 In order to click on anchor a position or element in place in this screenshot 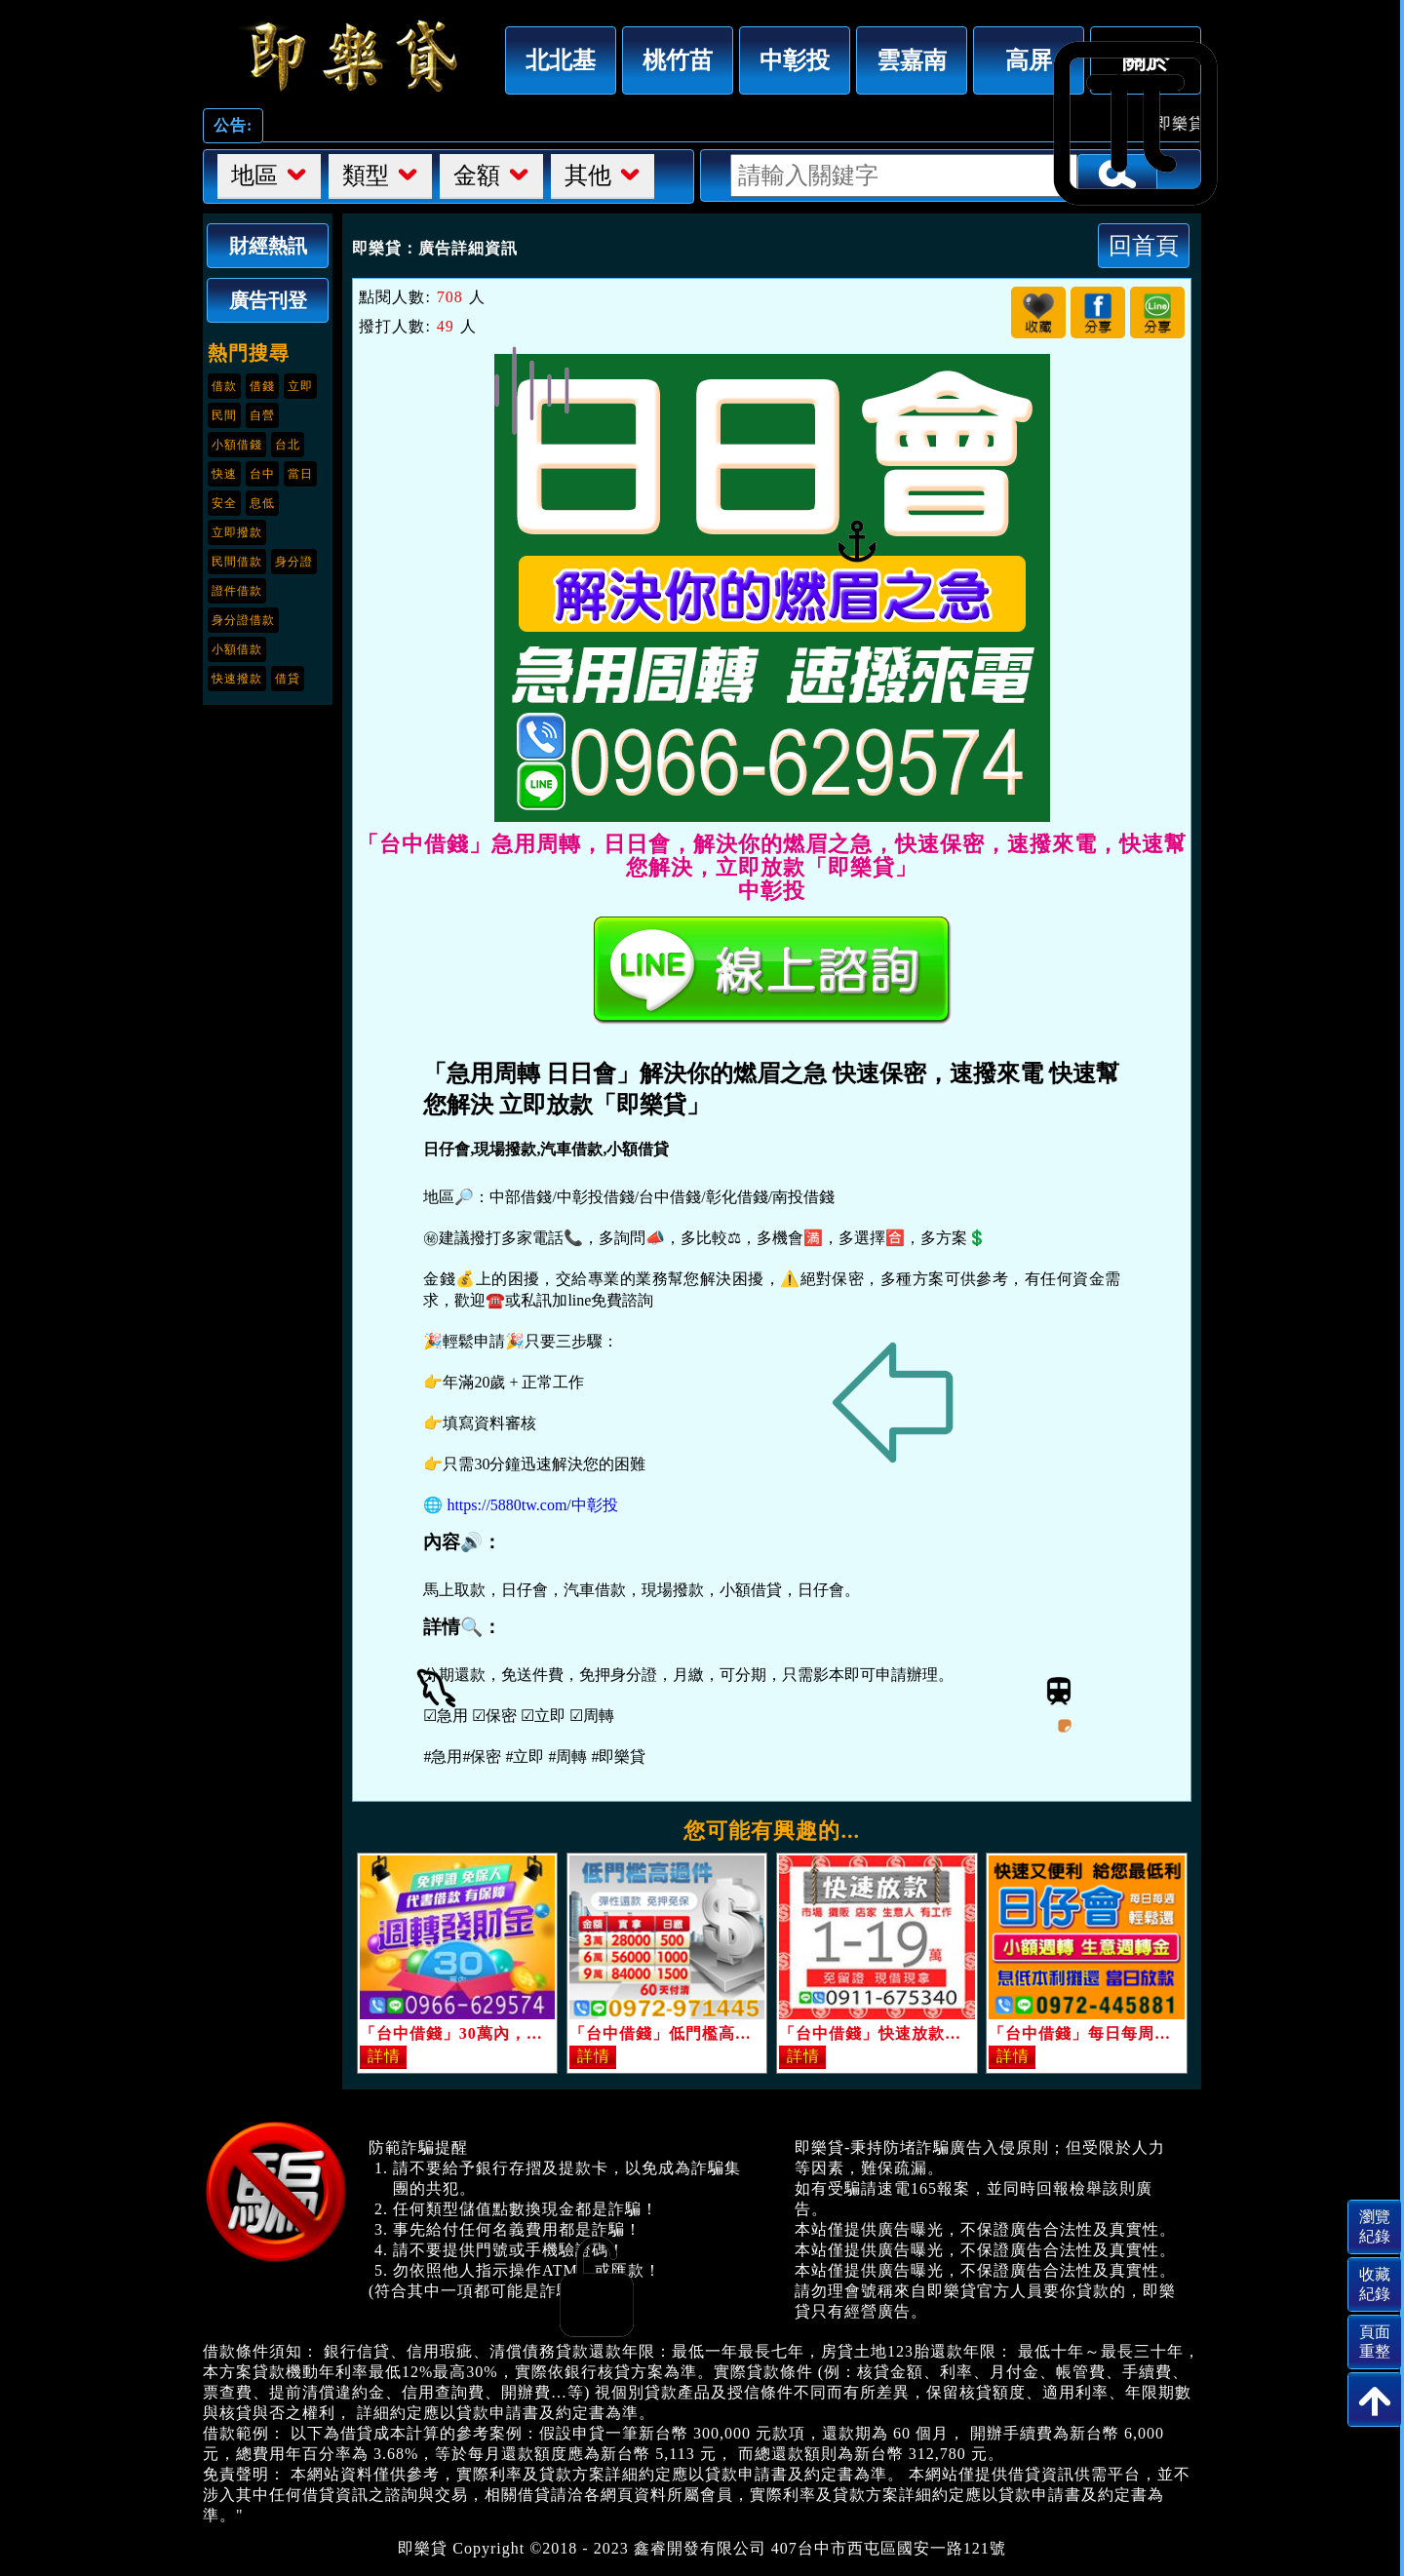, I will do `click(857, 541)`.